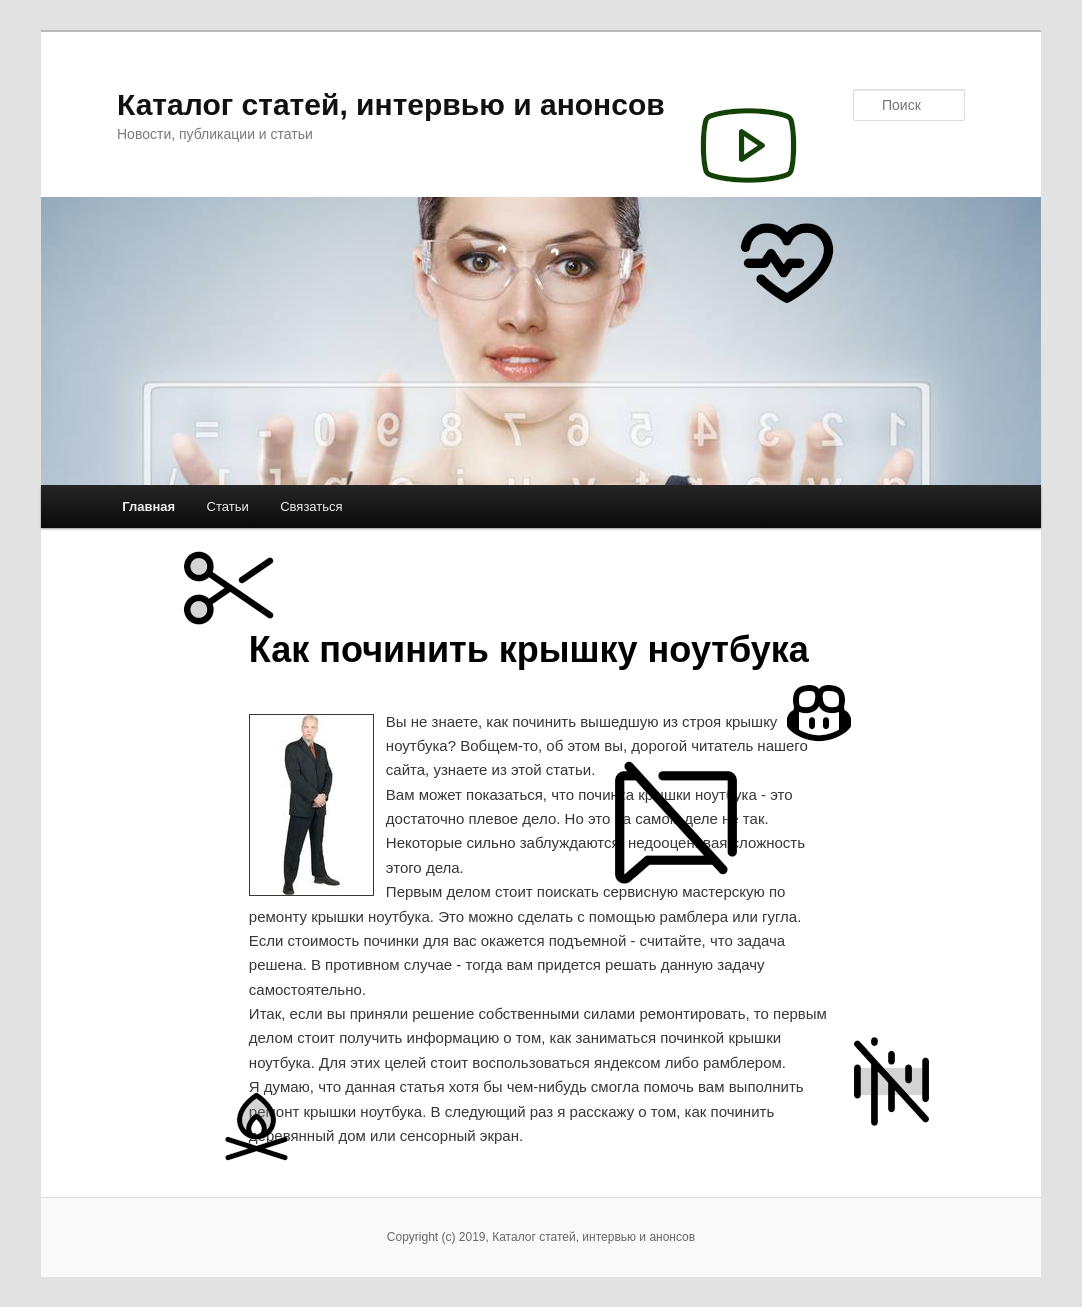 The image size is (1082, 1307). I want to click on open YouTube app, so click(748, 145).